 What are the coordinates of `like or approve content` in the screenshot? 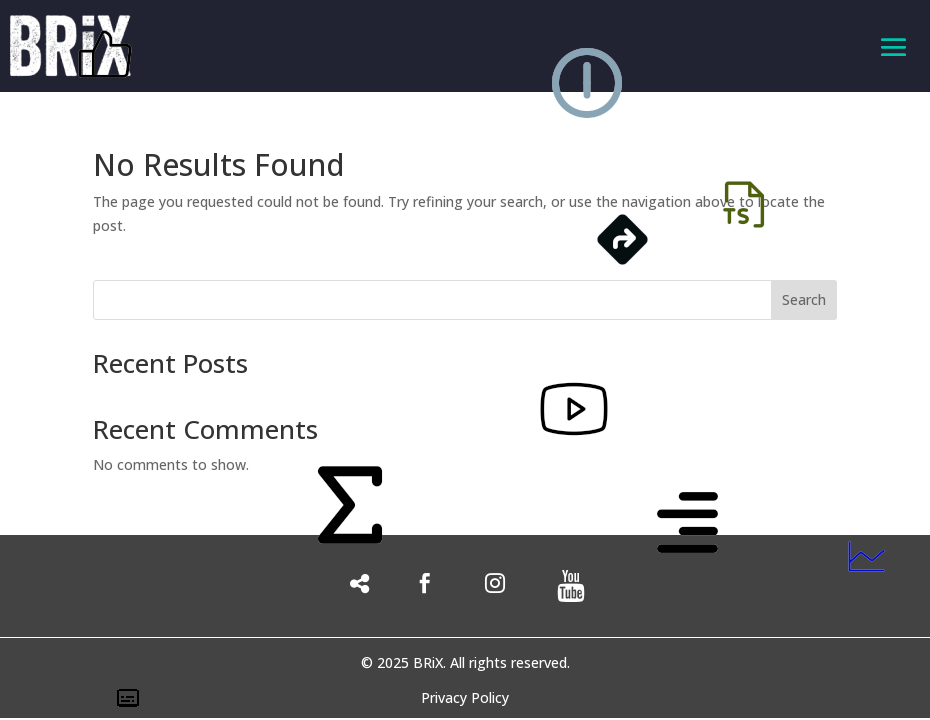 It's located at (105, 57).